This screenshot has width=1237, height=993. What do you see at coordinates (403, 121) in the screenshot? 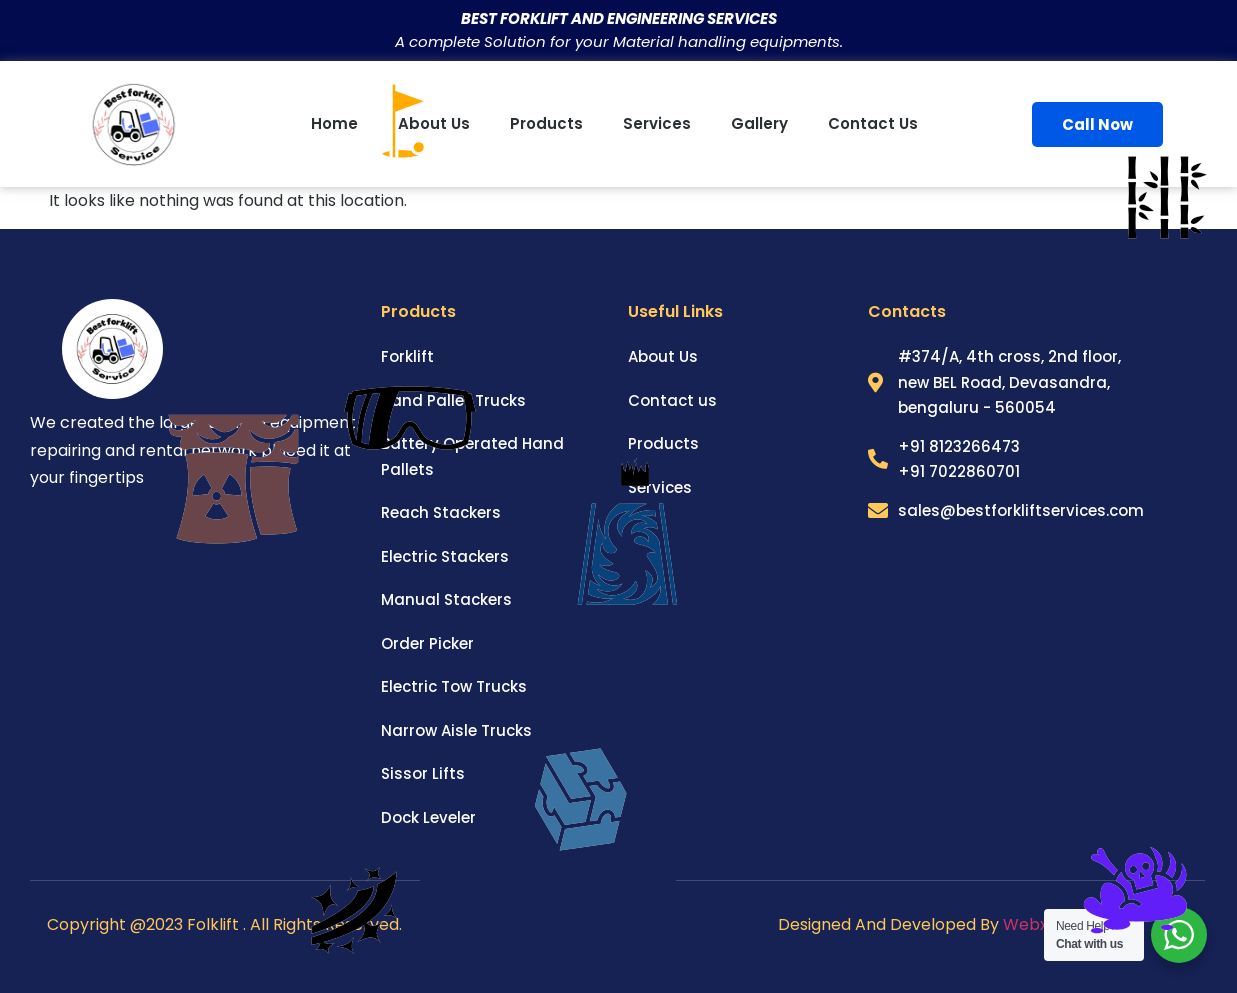
I see `access golf or mini-golf game` at bounding box center [403, 121].